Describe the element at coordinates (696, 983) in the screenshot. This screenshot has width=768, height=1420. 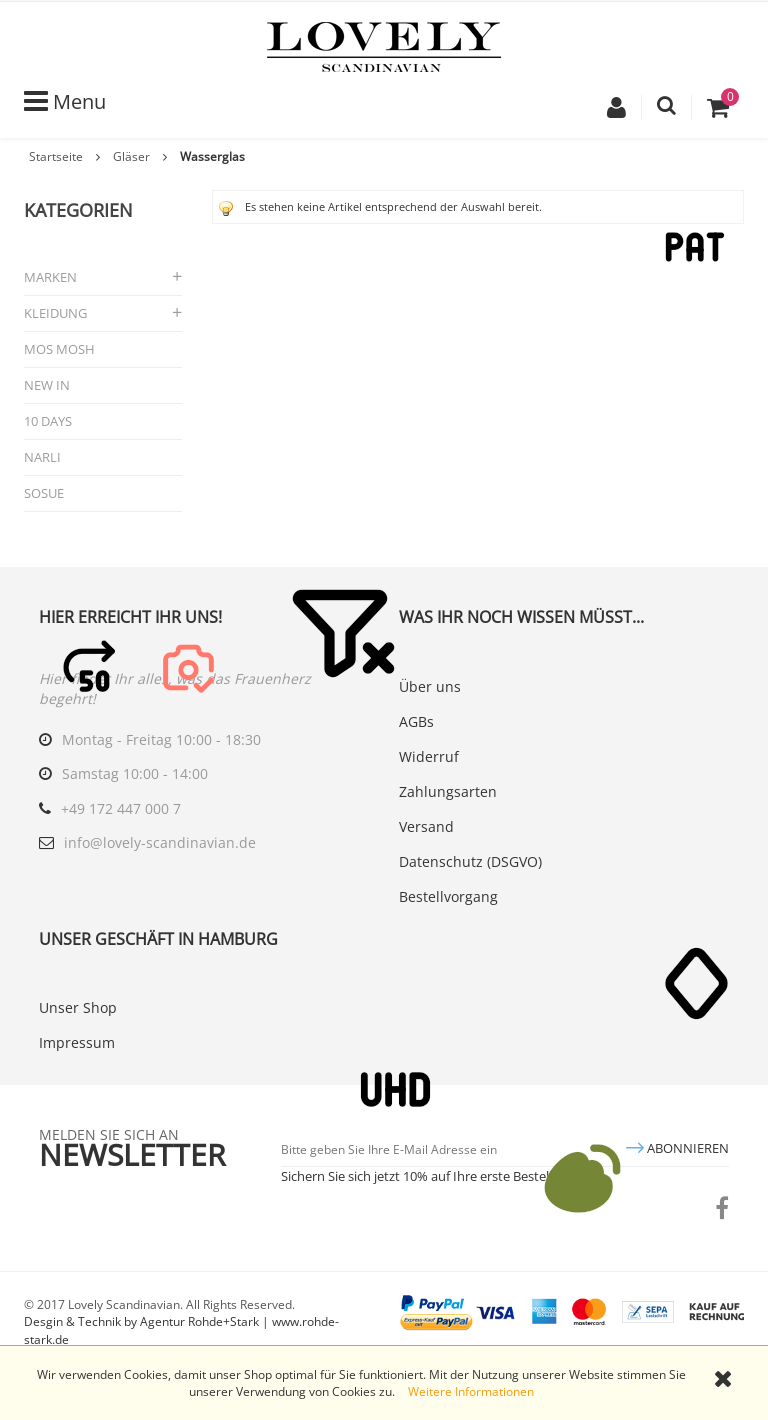
I see `add or edit a keyframe in animation timeline` at that location.